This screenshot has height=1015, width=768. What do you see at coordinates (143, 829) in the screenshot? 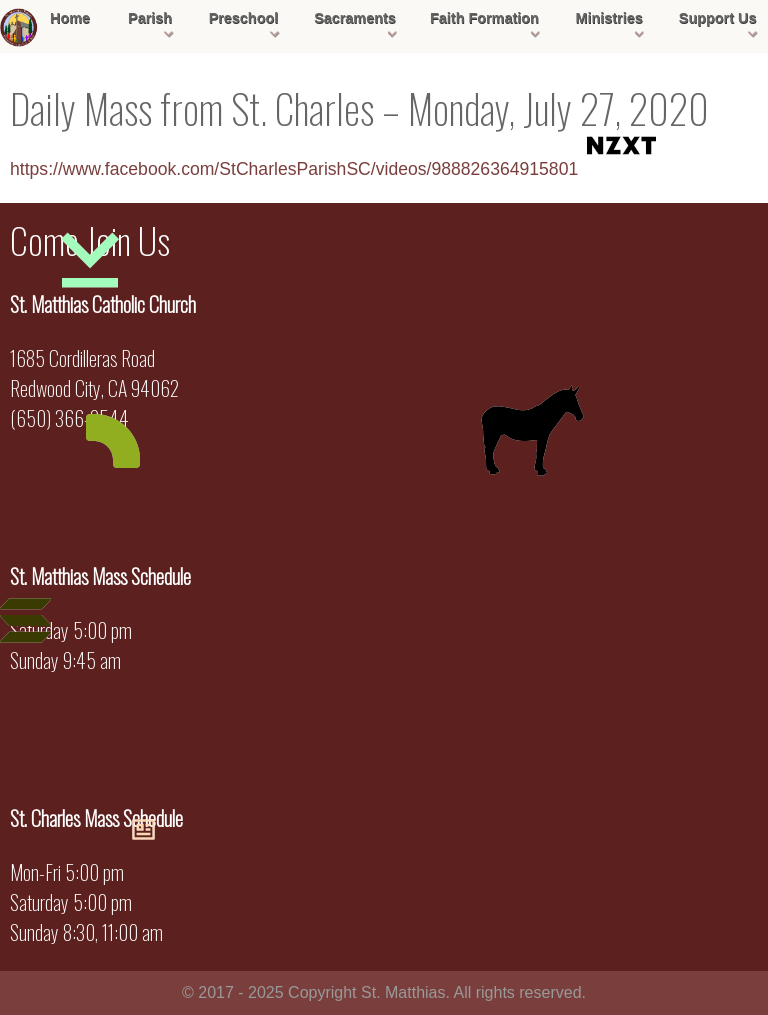
I see `view news articles` at bounding box center [143, 829].